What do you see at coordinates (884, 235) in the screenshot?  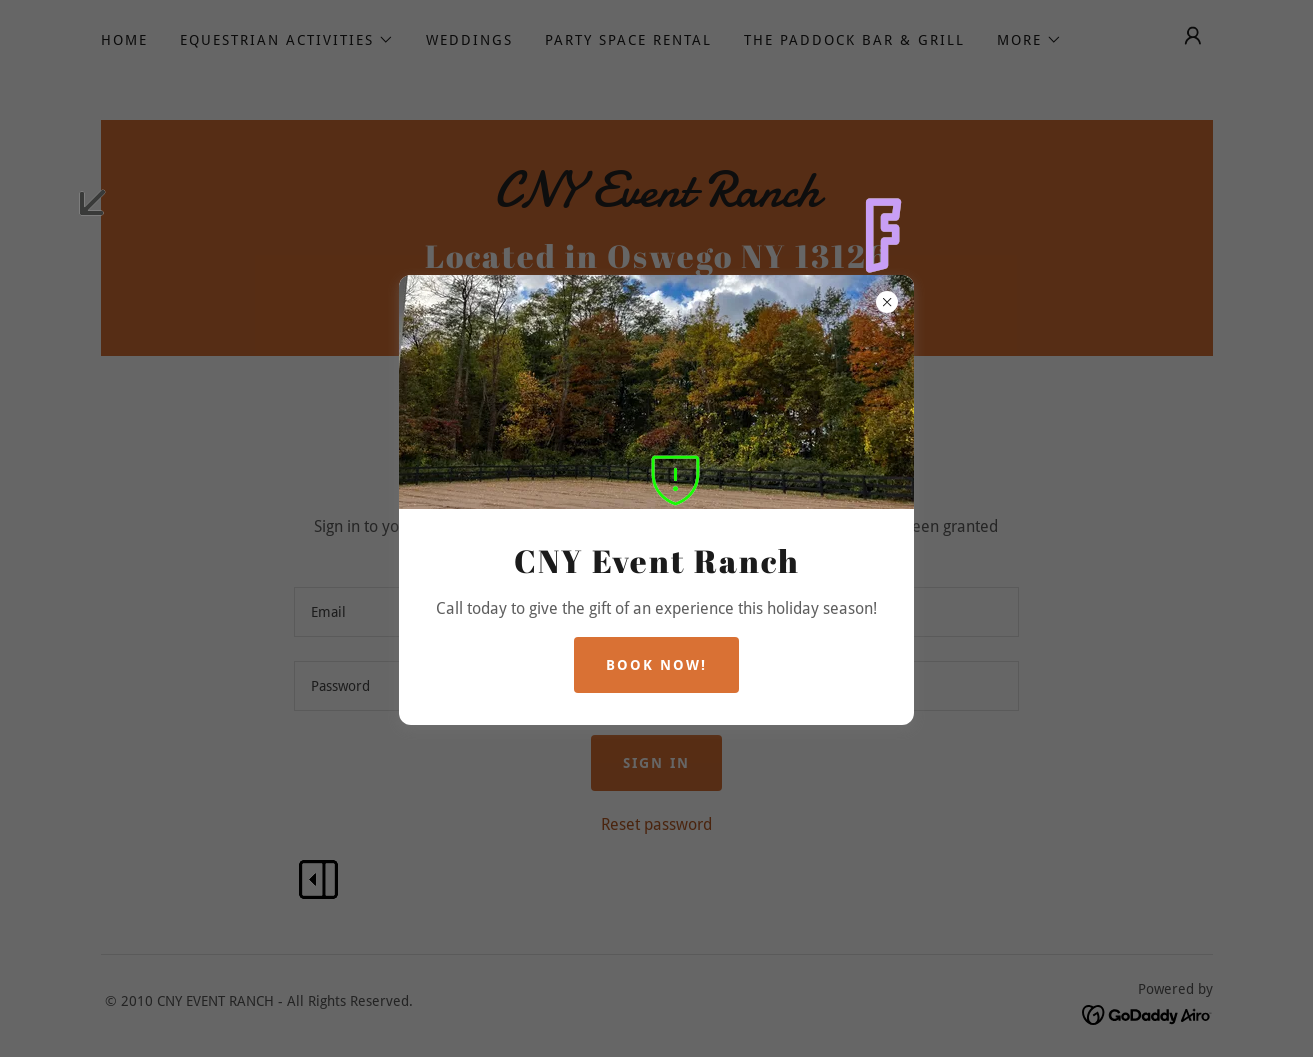 I see `launch fortnite game` at bounding box center [884, 235].